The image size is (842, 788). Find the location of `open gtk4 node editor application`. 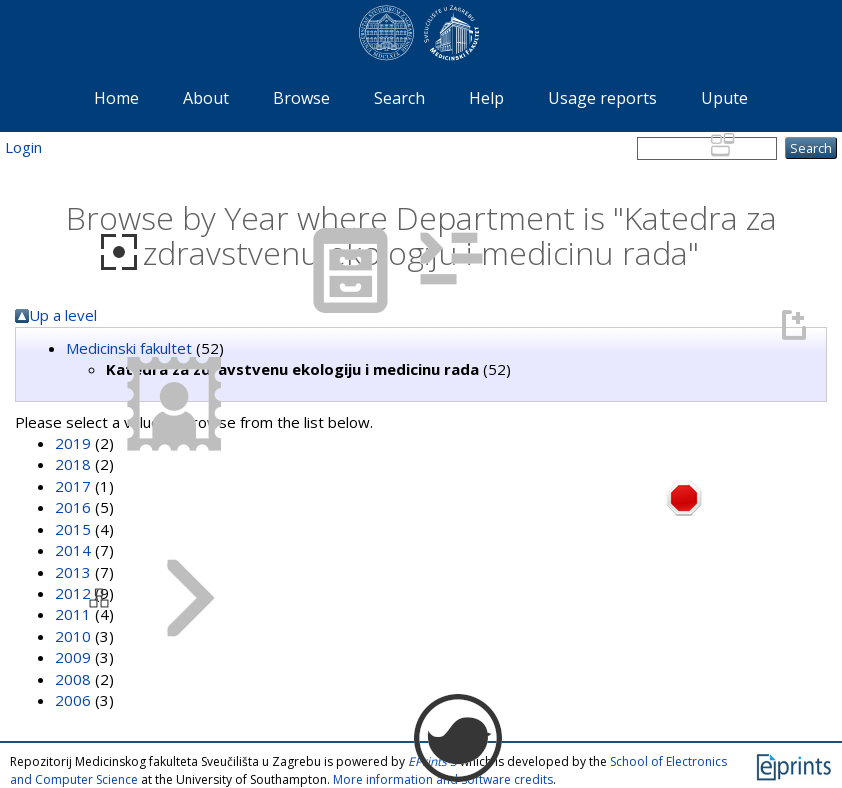

open gtk4 node editor application is located at coordinates (99, 598).